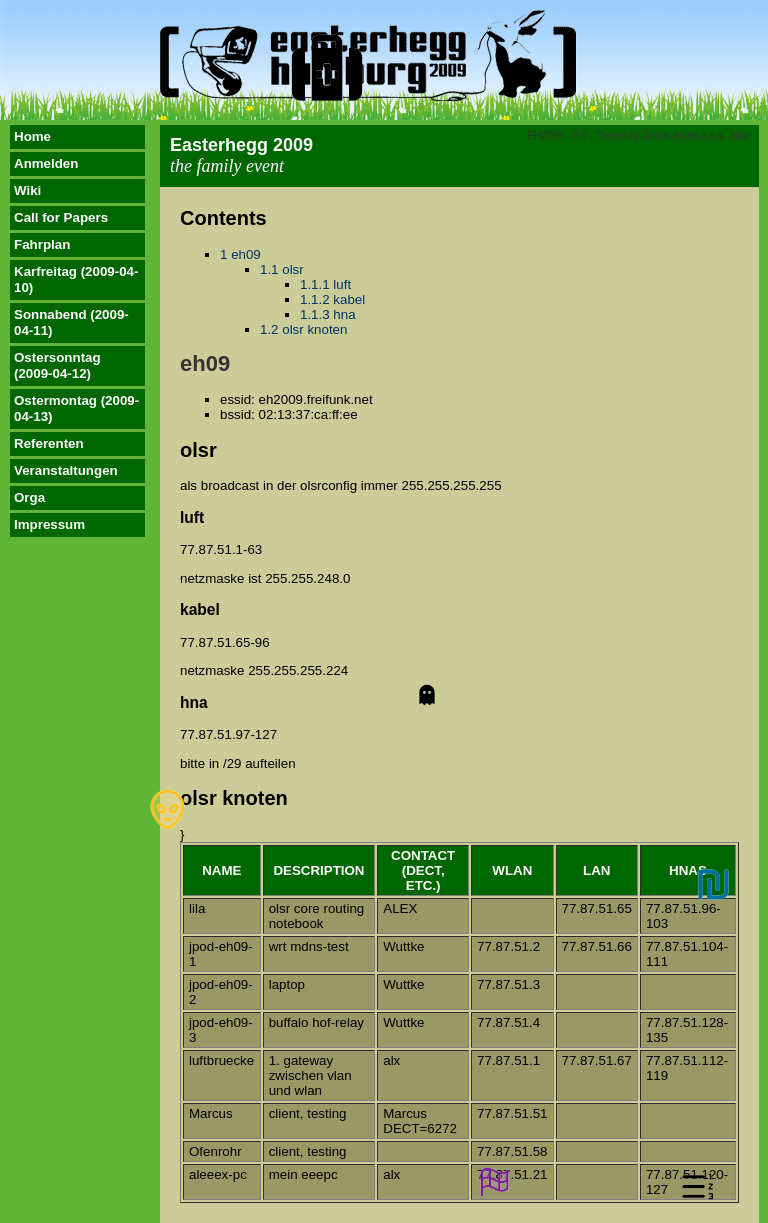  I want to click on indicates Israeli shekel currency, so click(713, 884).